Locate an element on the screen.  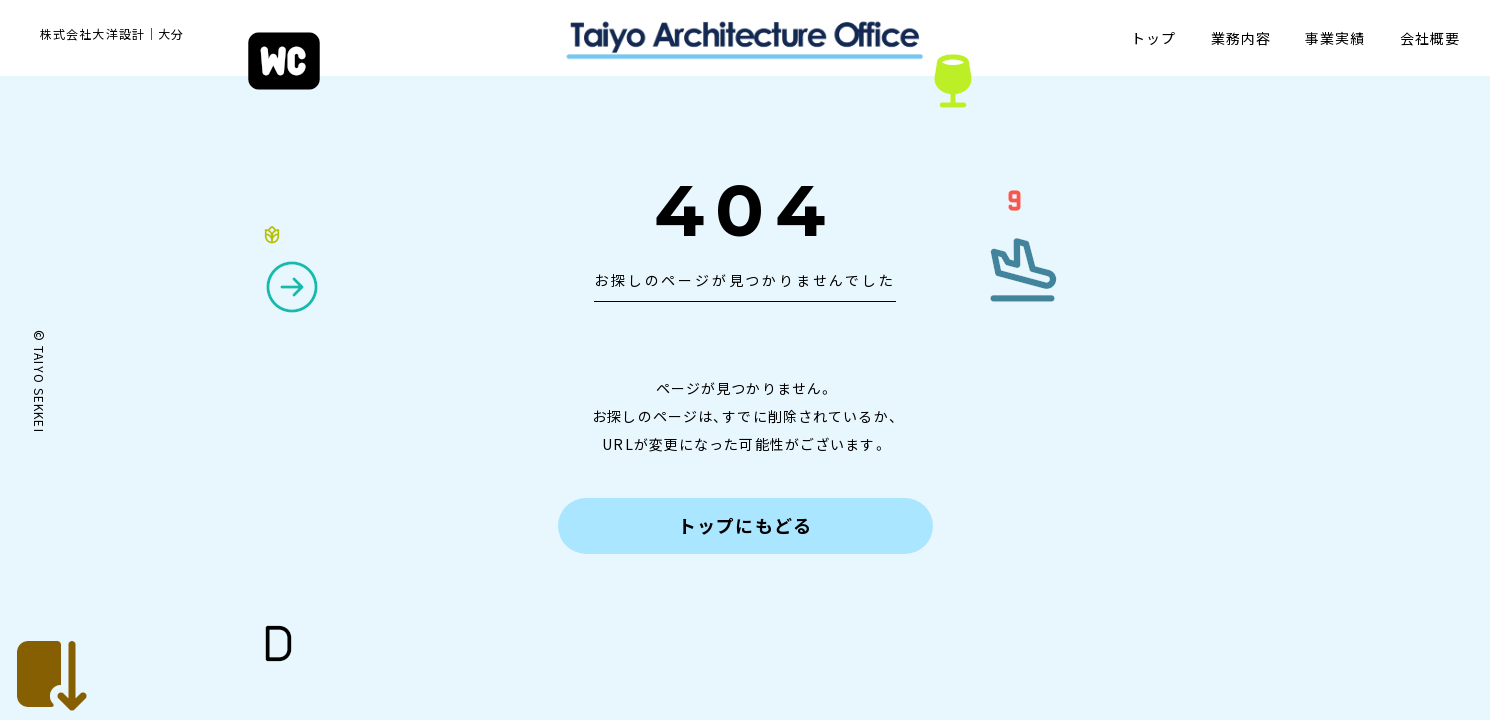
auto-fit content to bottom of container is located at coordinates (50, 674).